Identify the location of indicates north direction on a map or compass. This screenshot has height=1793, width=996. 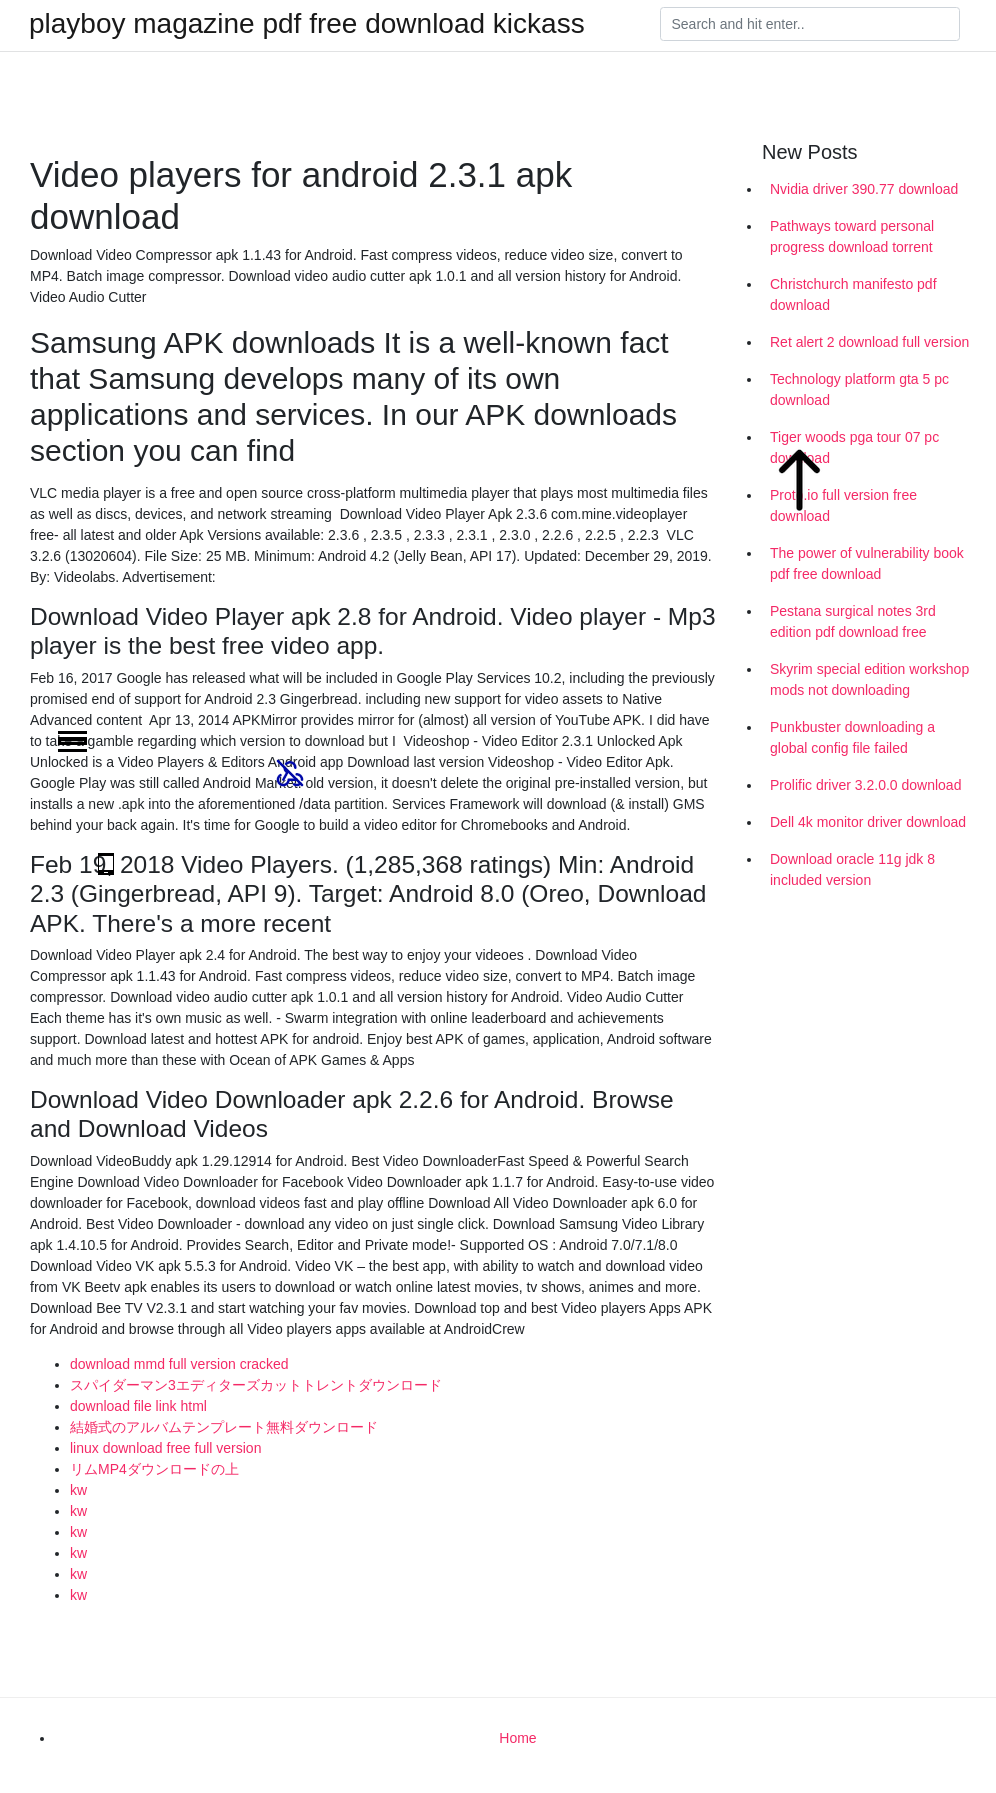
(799, 479).